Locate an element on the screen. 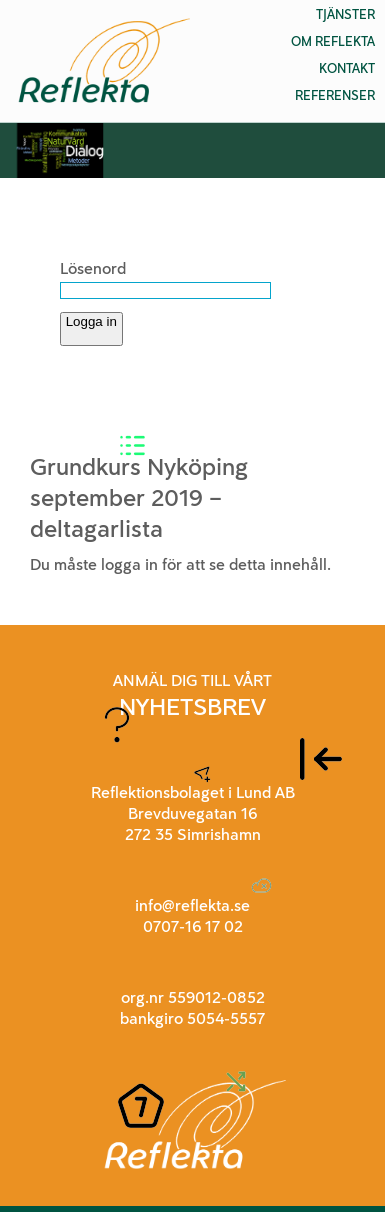  access help or support is located at coordinates (117, 724).